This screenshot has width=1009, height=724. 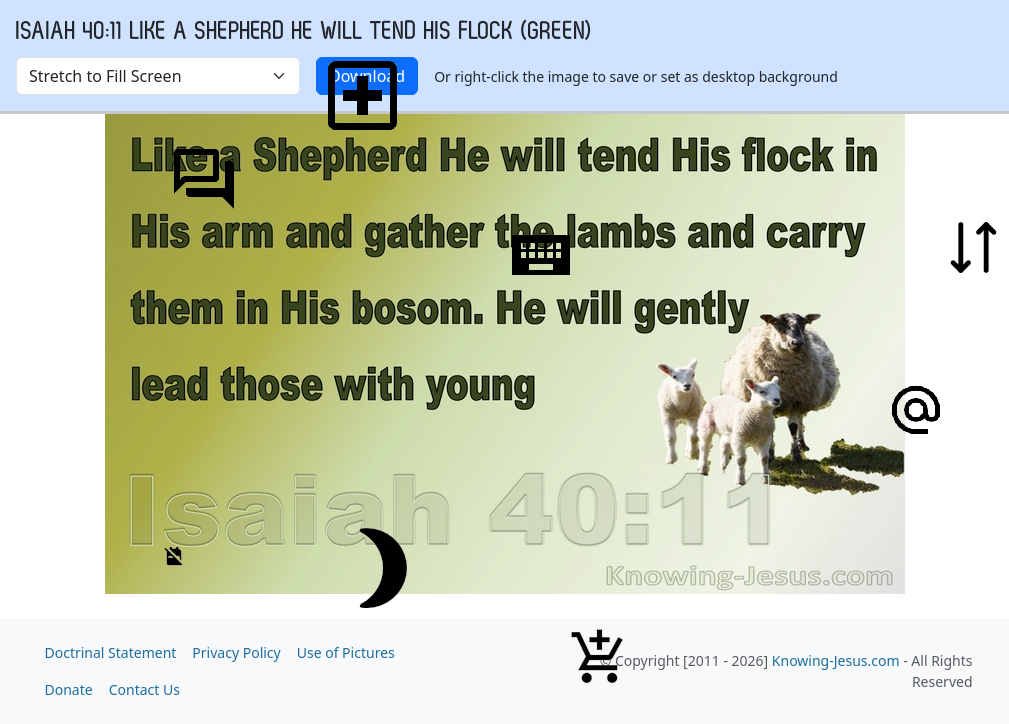 I want to click on no backpacks allowed, so click(x=174, y=556).